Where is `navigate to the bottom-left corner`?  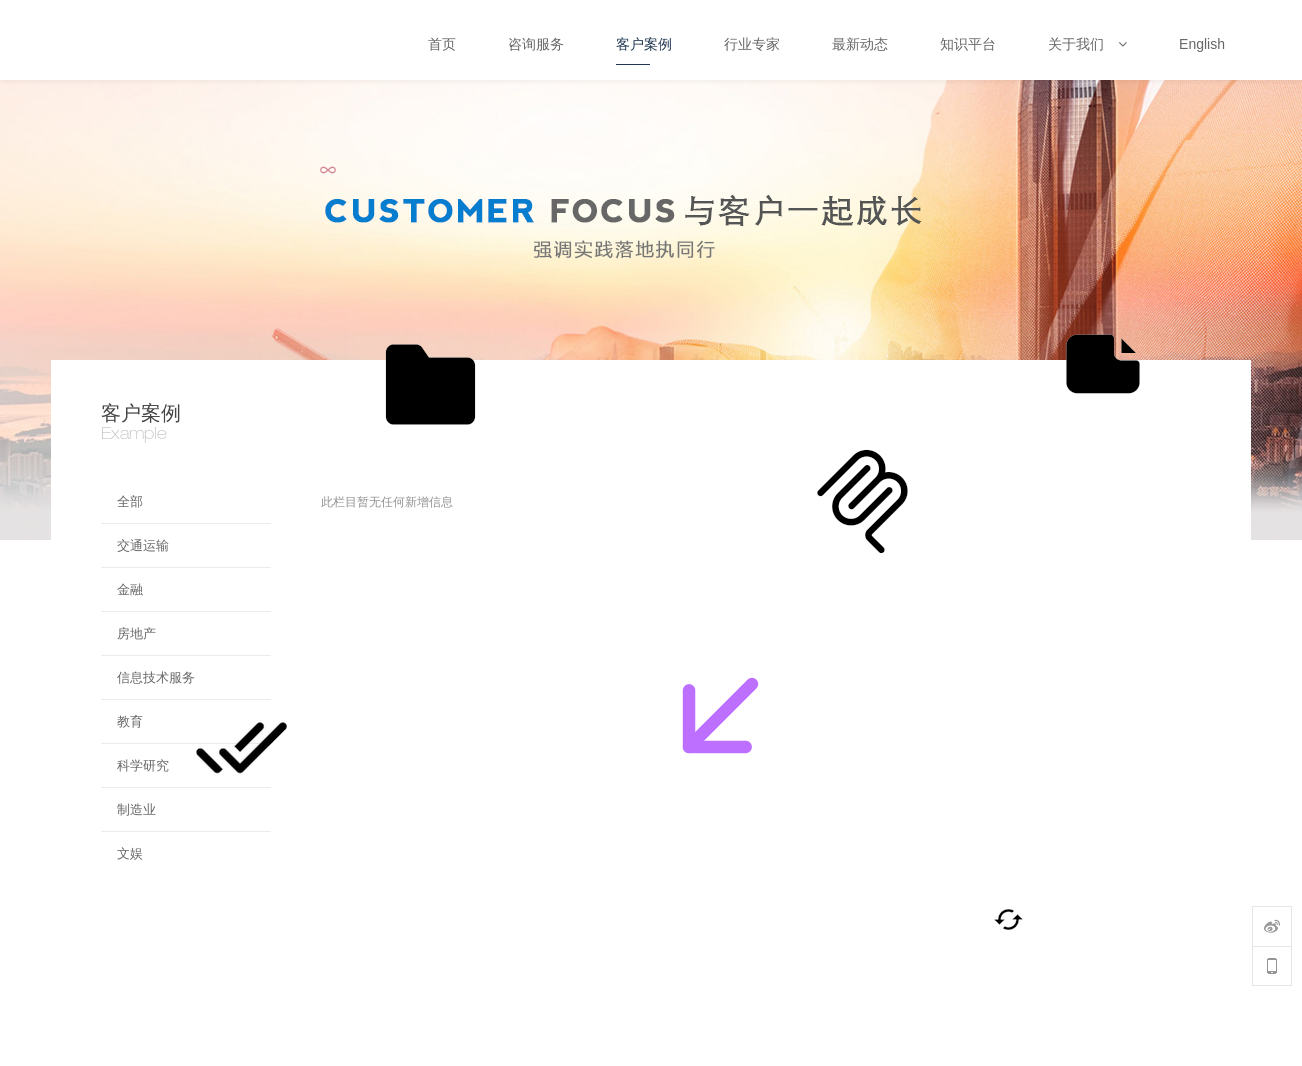 navigate to the bottom-left corner is located at coordinates (720, 715).